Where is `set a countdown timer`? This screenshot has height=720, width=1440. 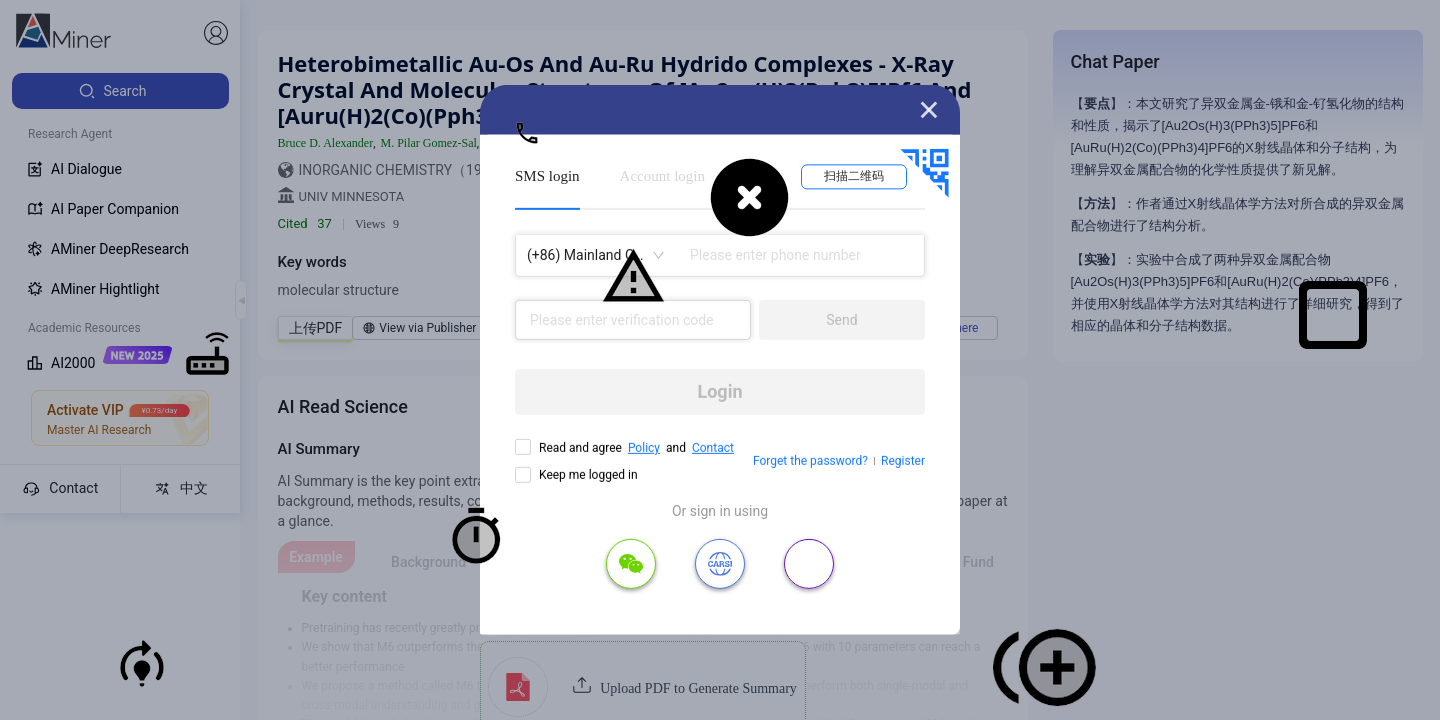 set a countdown timer is located at coordinates (476, 537).